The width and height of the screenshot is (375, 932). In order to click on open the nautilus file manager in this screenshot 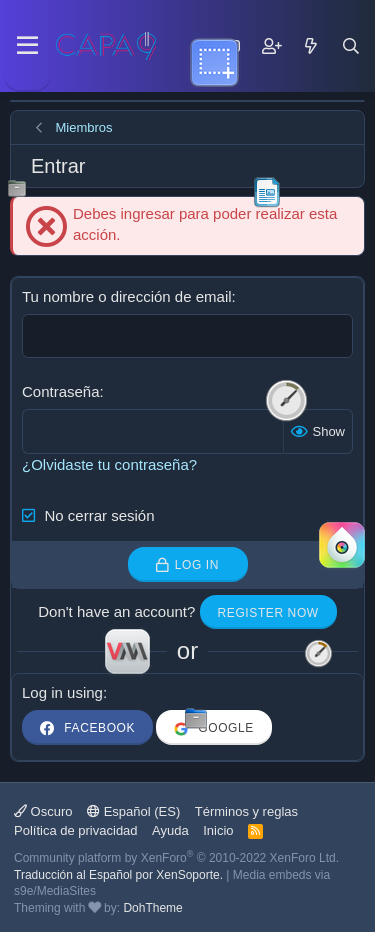, I will do `click(196, 718)`.